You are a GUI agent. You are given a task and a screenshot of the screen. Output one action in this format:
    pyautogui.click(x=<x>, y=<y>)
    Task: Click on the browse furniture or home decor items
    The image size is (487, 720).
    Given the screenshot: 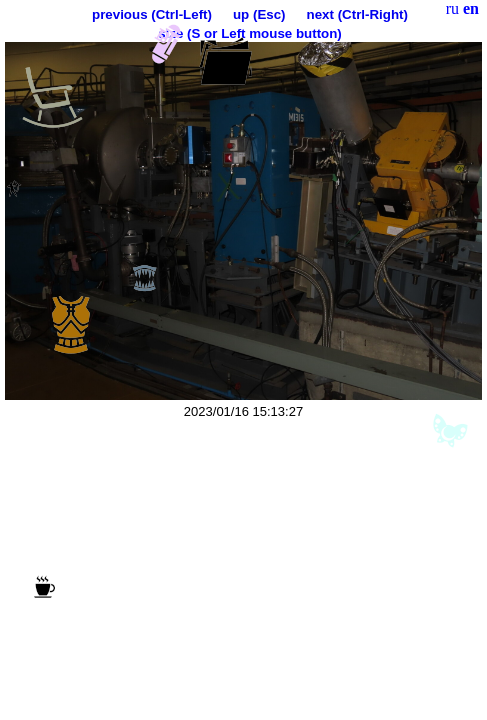 What is the action you would take?
    pyautogui.click(x=52, y=97)
    